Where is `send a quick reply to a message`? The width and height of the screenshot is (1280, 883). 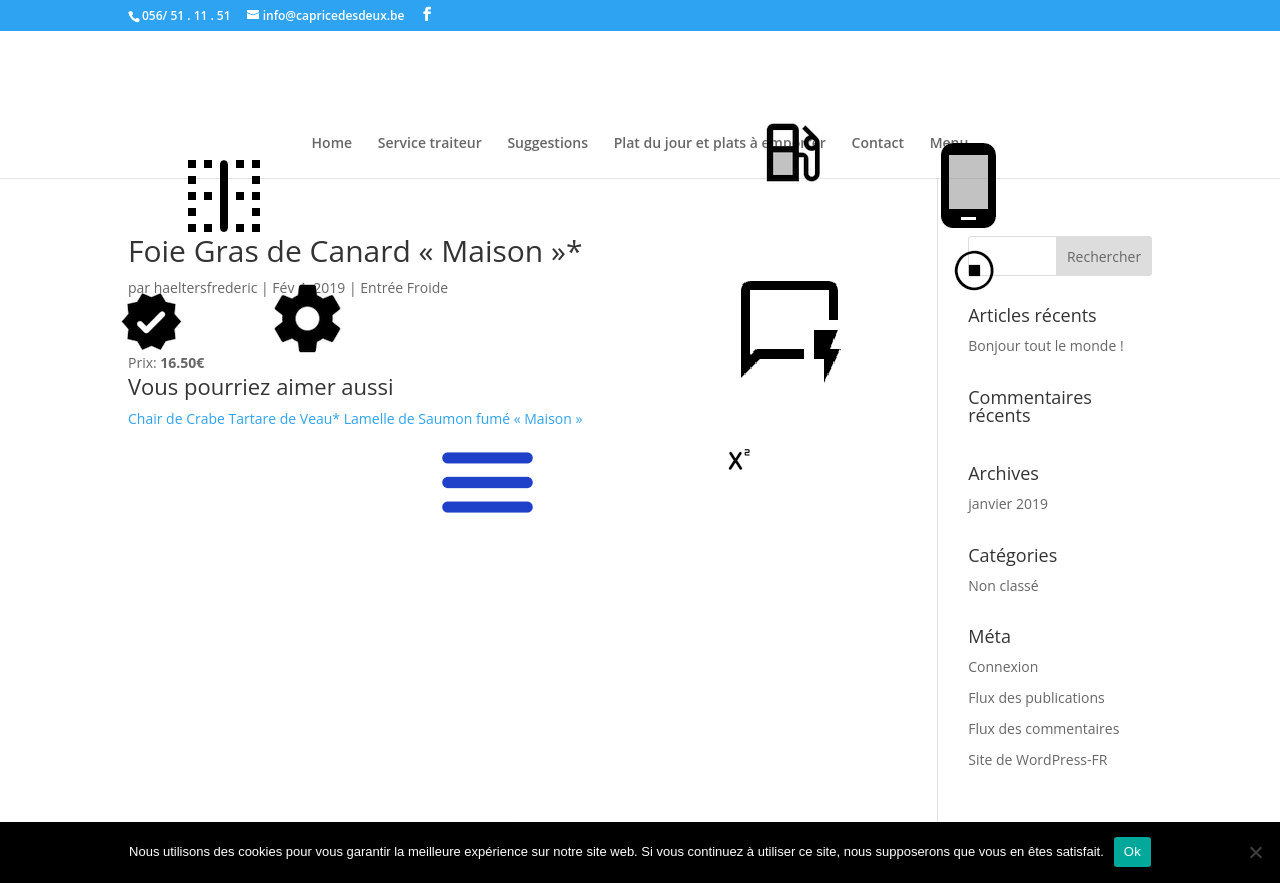 send a quick reply to a message is located at coordinates (789, 329).